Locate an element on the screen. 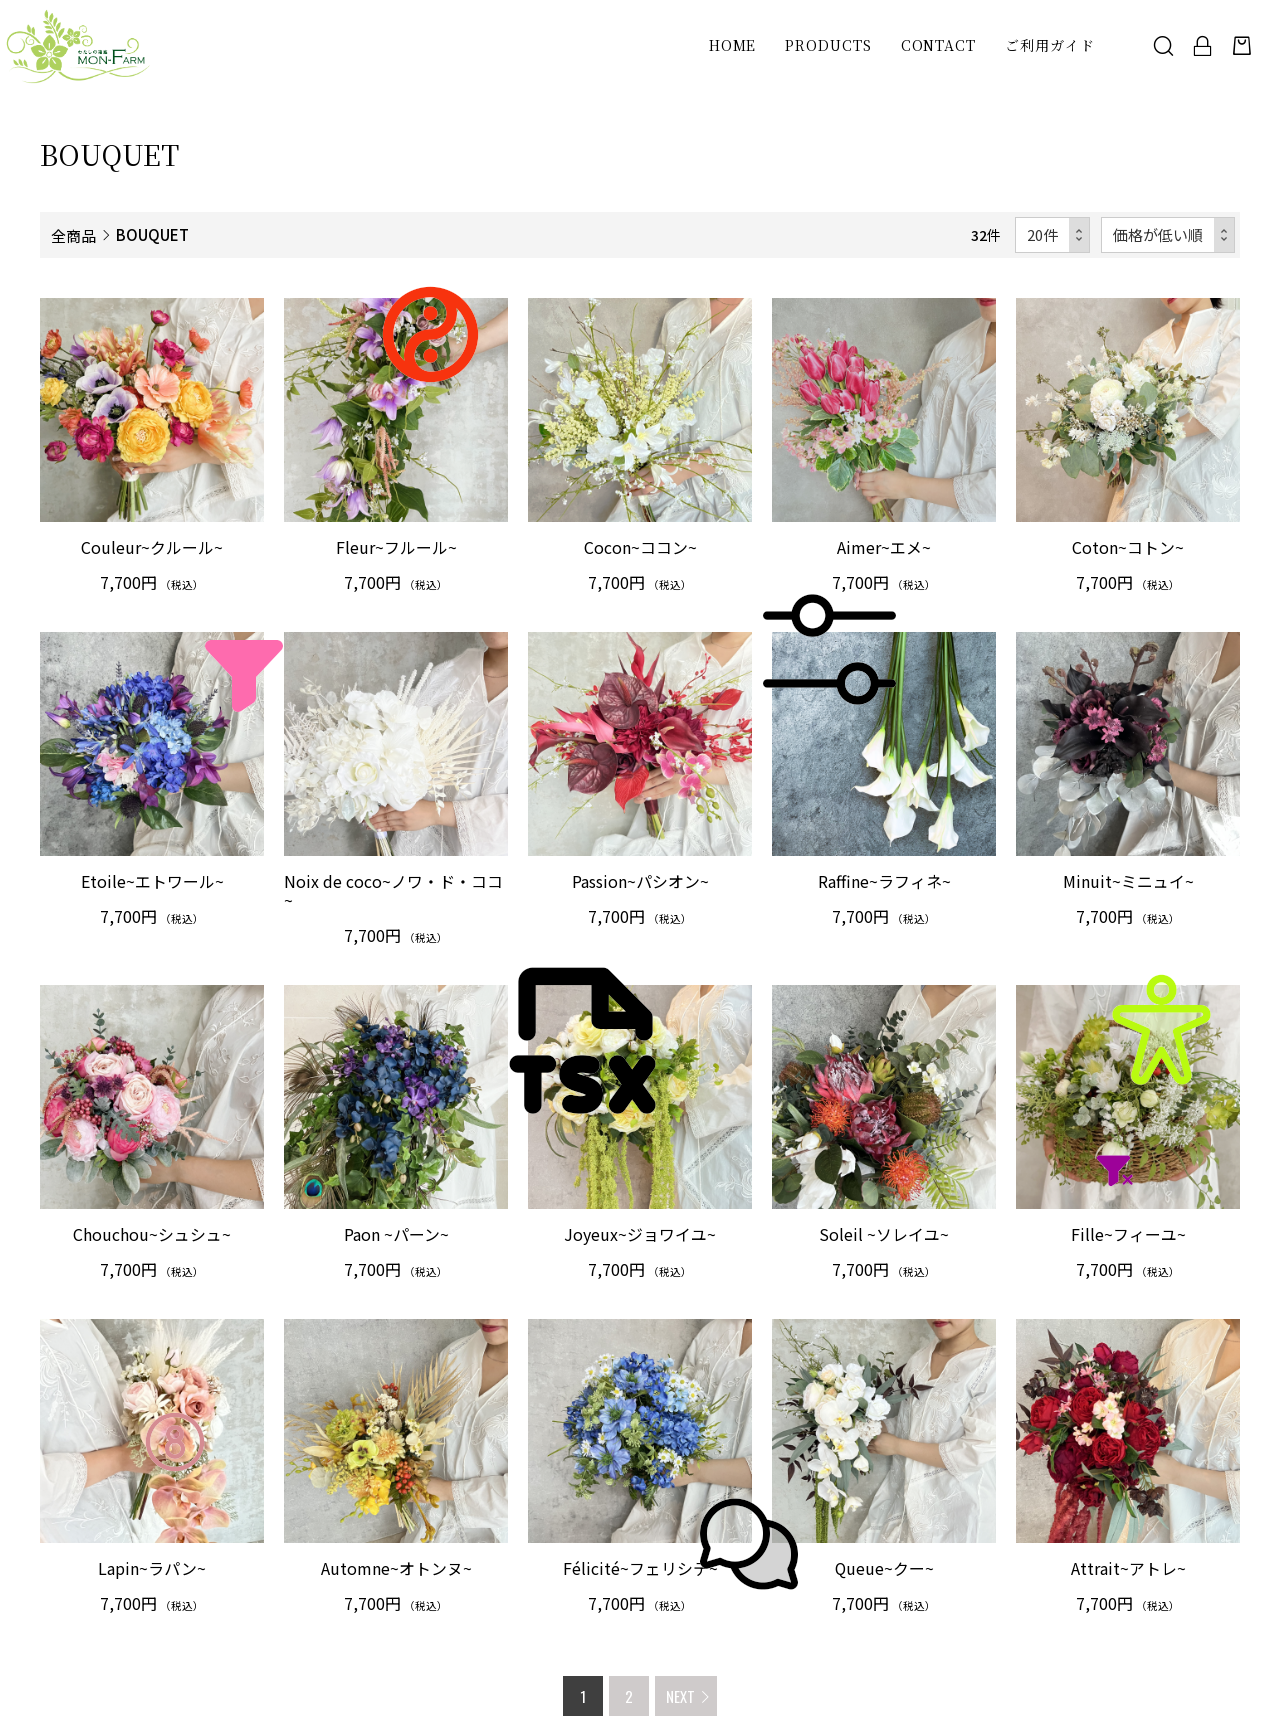 The height and width of the screenshot is (1721, 1280). adjust settings or preferences is located at coordinates (829, 649).